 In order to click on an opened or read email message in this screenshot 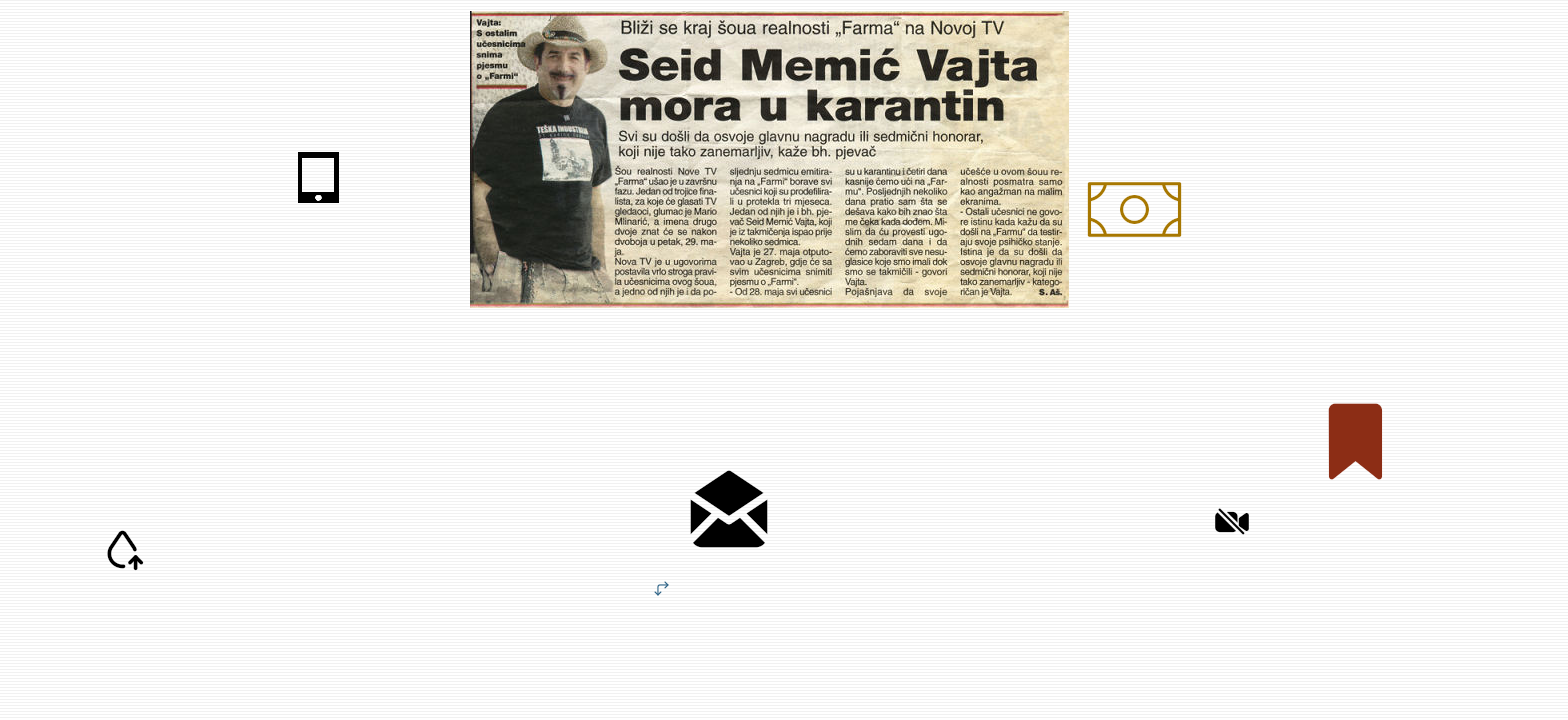, I will do `click(729, 509)`.